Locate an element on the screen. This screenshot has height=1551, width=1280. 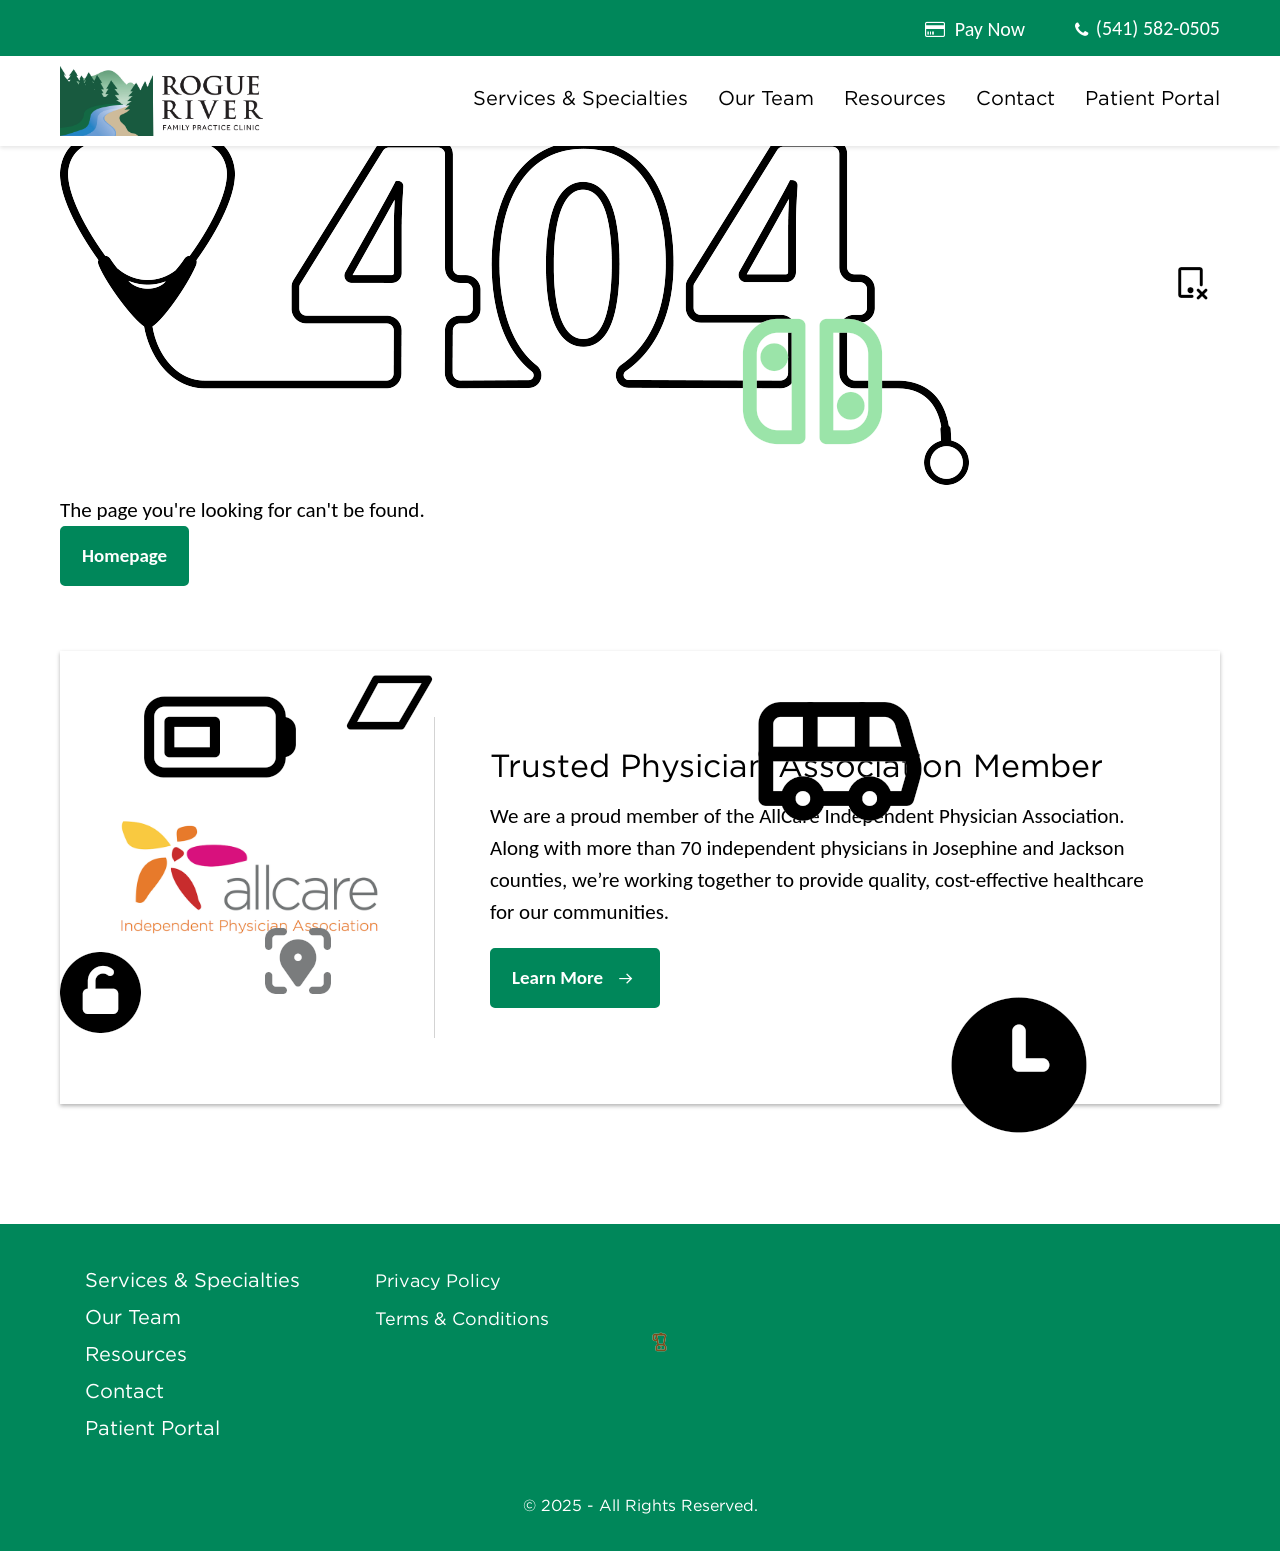
view public feed content is located at coordinates (100, 992).